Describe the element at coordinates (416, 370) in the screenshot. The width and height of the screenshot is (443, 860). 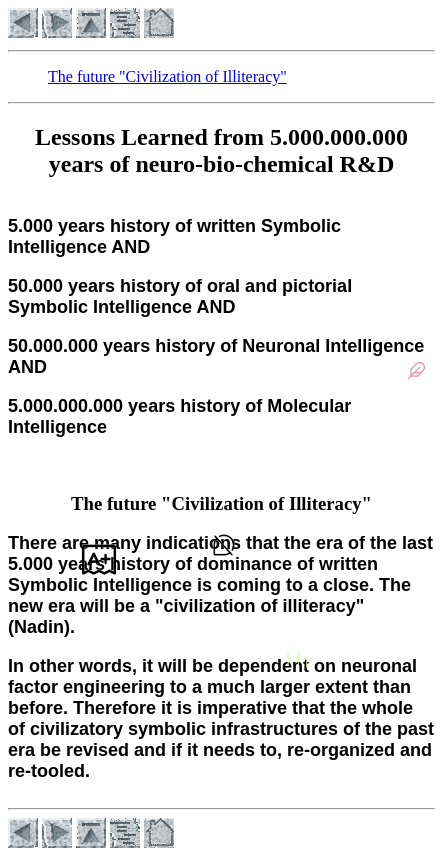
I see `compose a new message or note` at that location.